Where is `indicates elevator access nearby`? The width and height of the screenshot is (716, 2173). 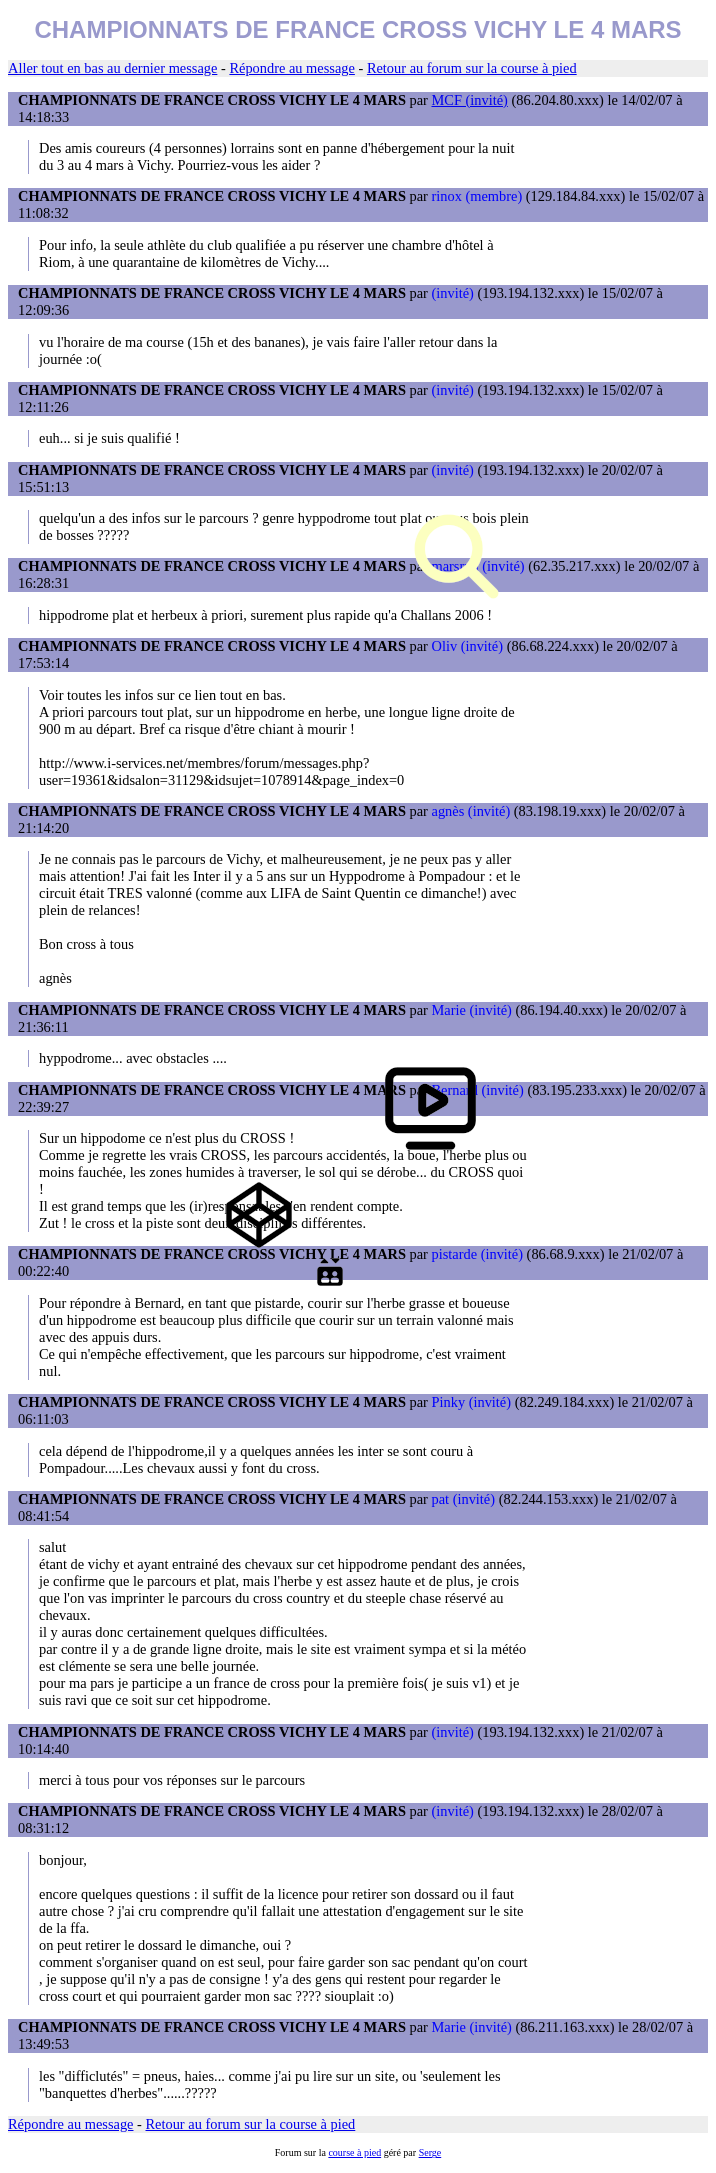
indicates elevator access nearby is located at coordinates (330, 1273).